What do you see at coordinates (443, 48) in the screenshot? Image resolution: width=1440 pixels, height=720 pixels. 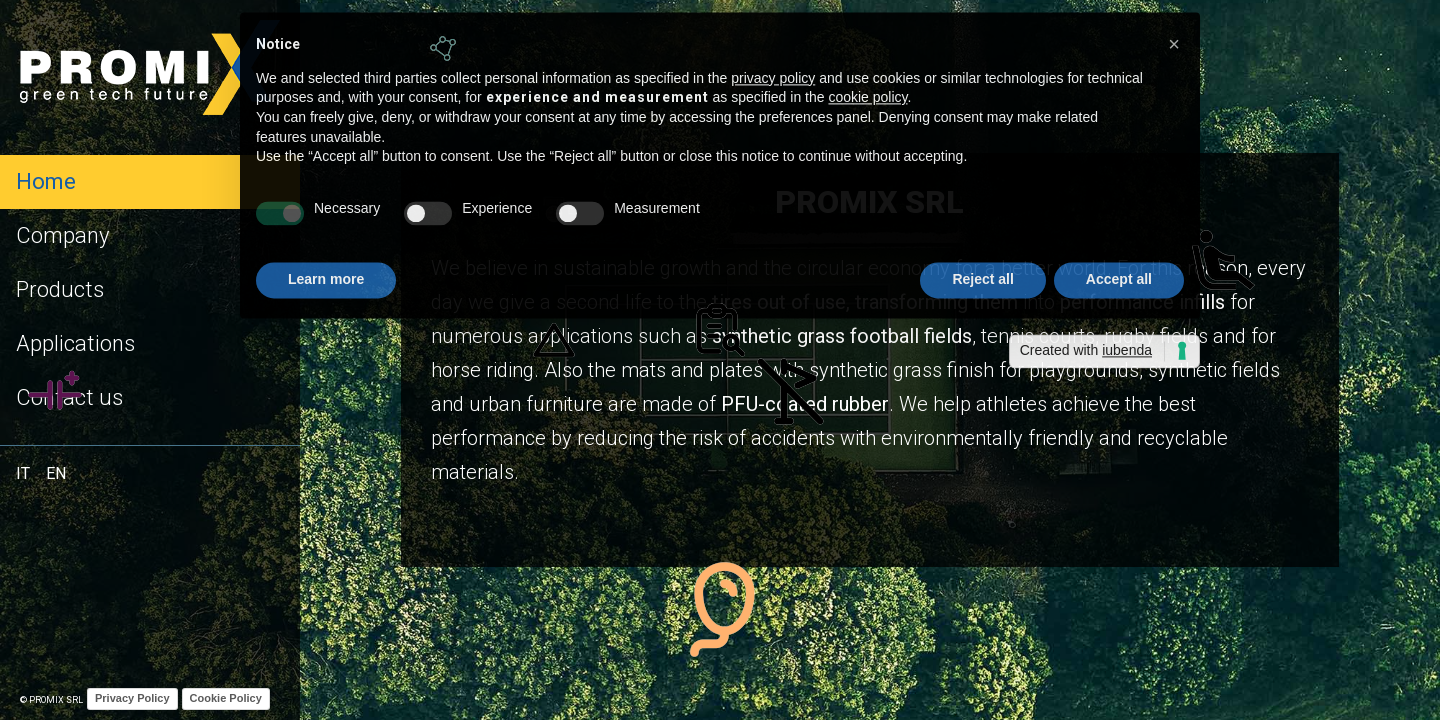 I see `create a polygon shape or selection` at bounding box center [443, 48].